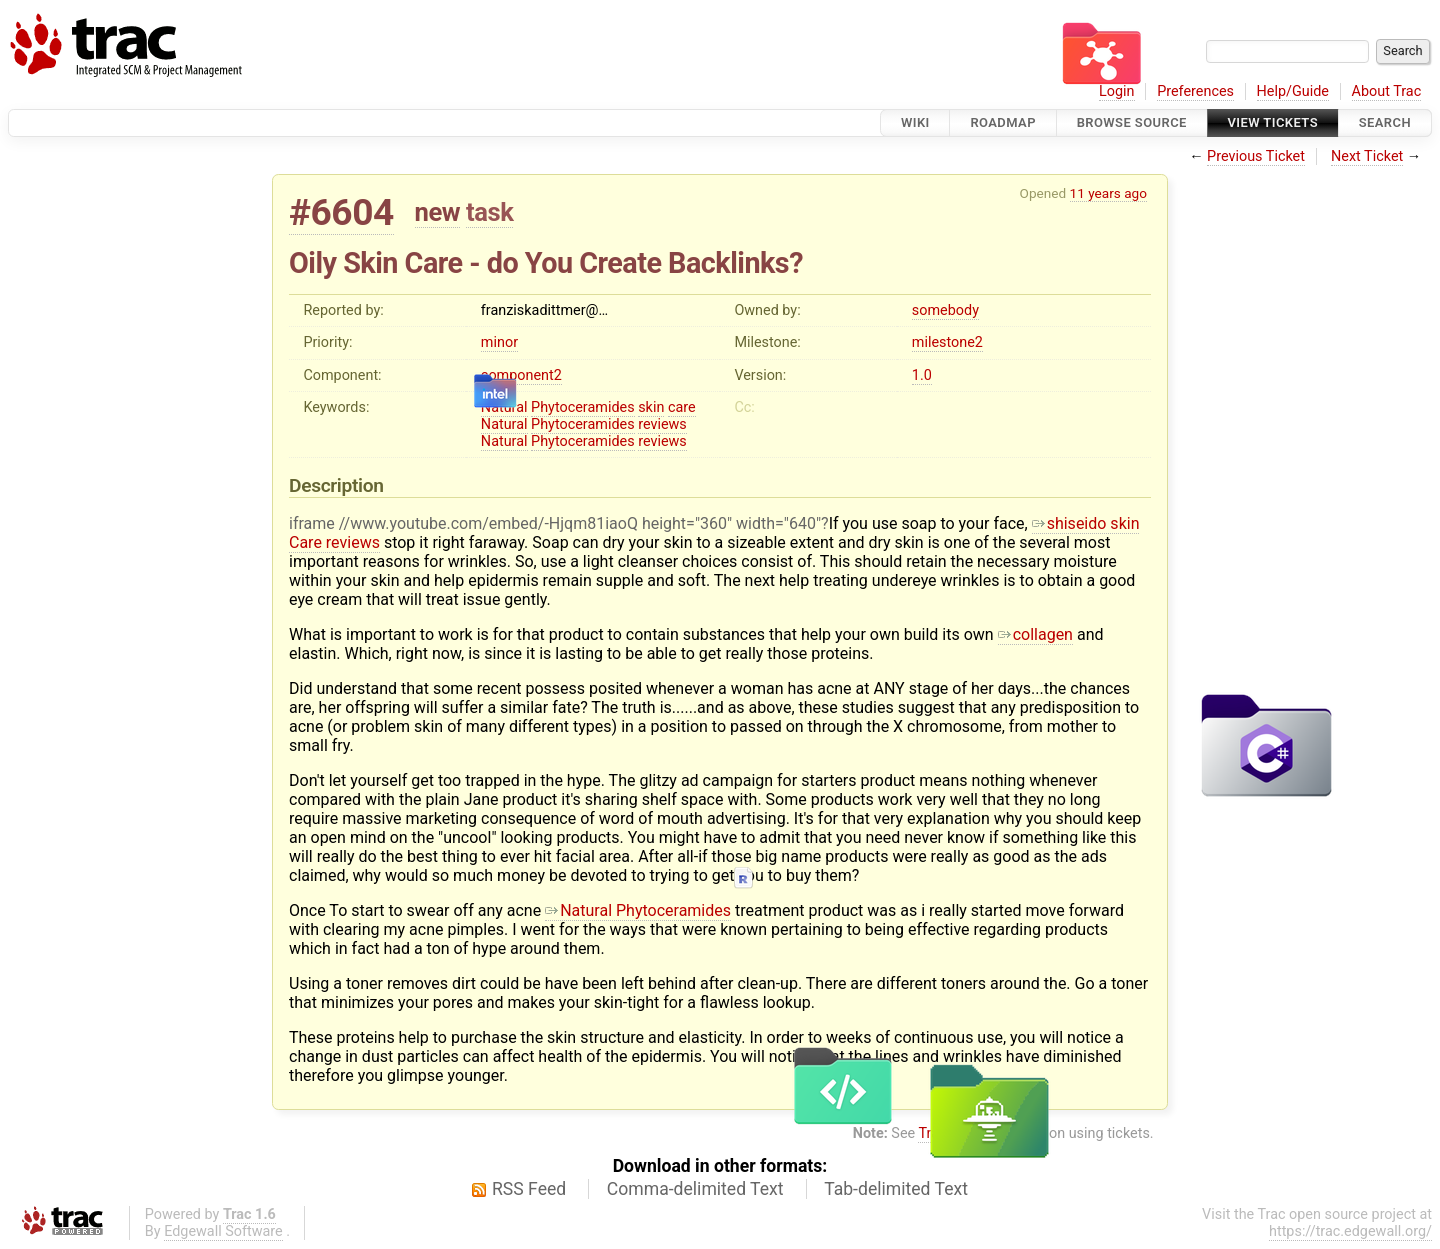 The height and width of the screenshot is (1249, 1440). What do you see at coordinates (743, 877) in the screenshot?
I see `an R programming language source file` at bounding box center [743, 877].